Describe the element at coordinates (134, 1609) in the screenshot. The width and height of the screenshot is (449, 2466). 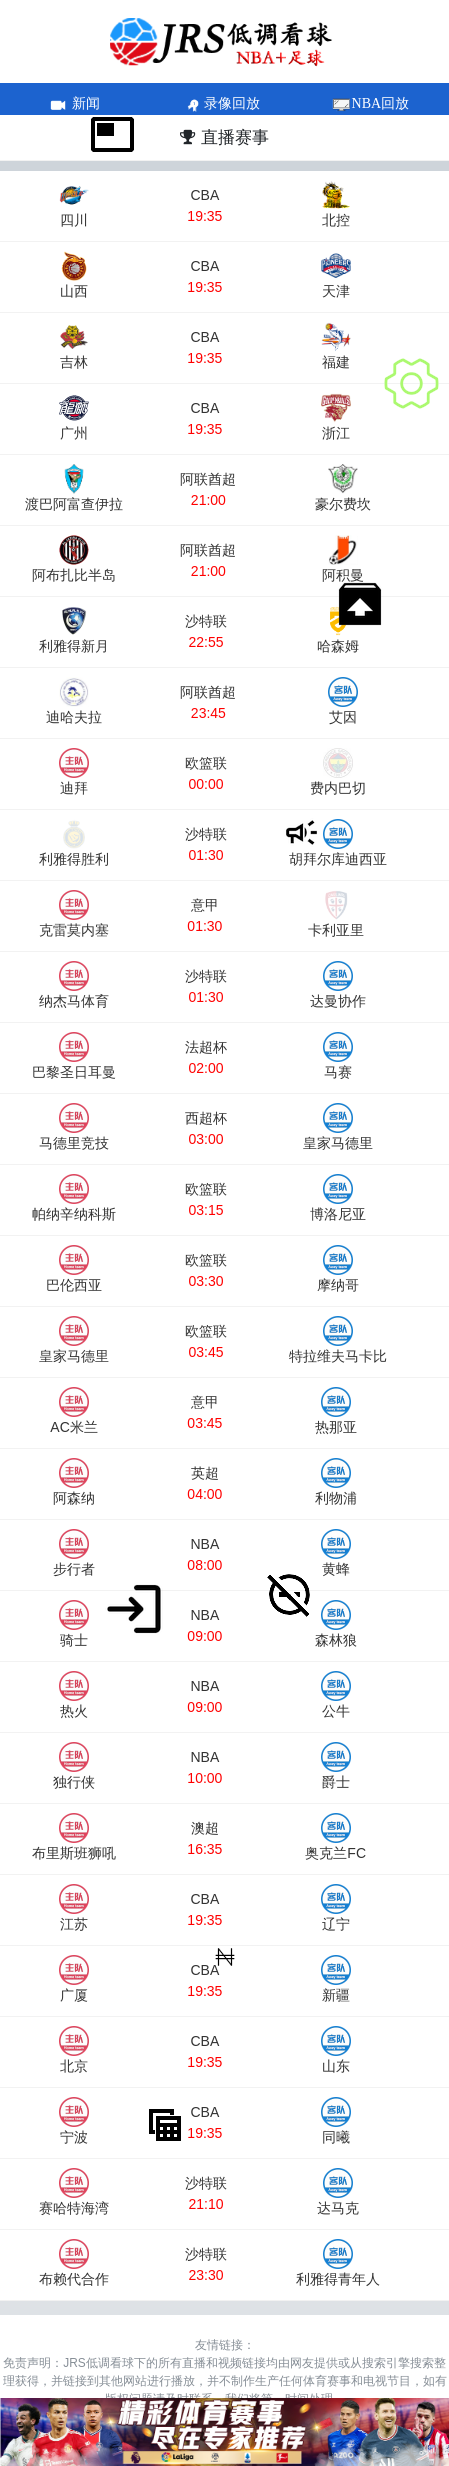
I see `log in to your account` at that location.